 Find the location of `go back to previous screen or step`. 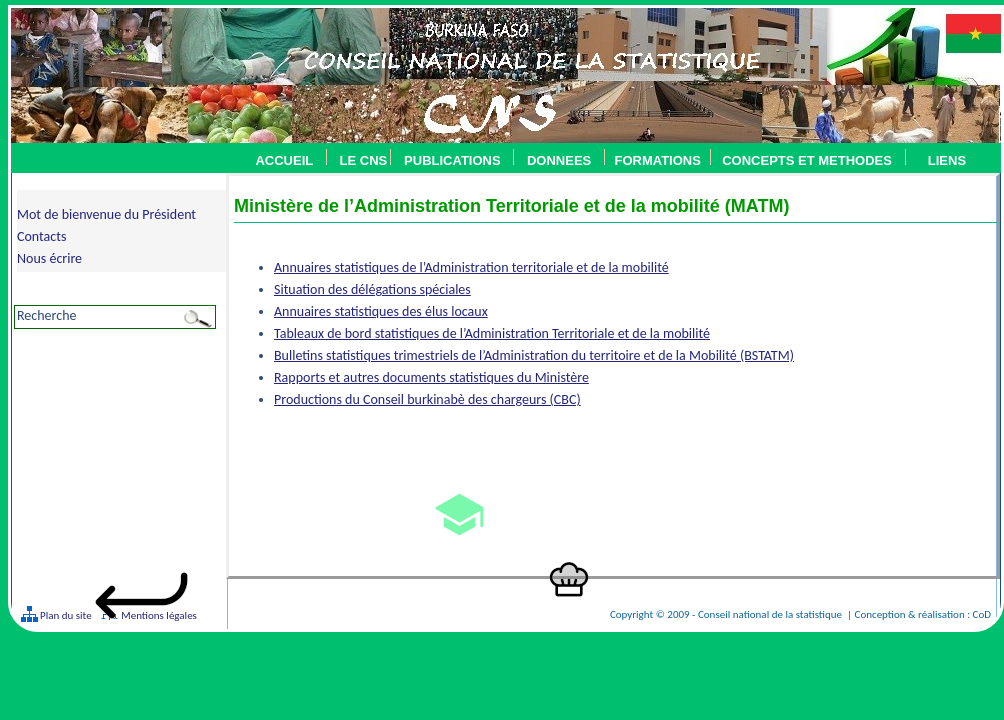

go back to previous screen or step is located at coordinates (141, 595).